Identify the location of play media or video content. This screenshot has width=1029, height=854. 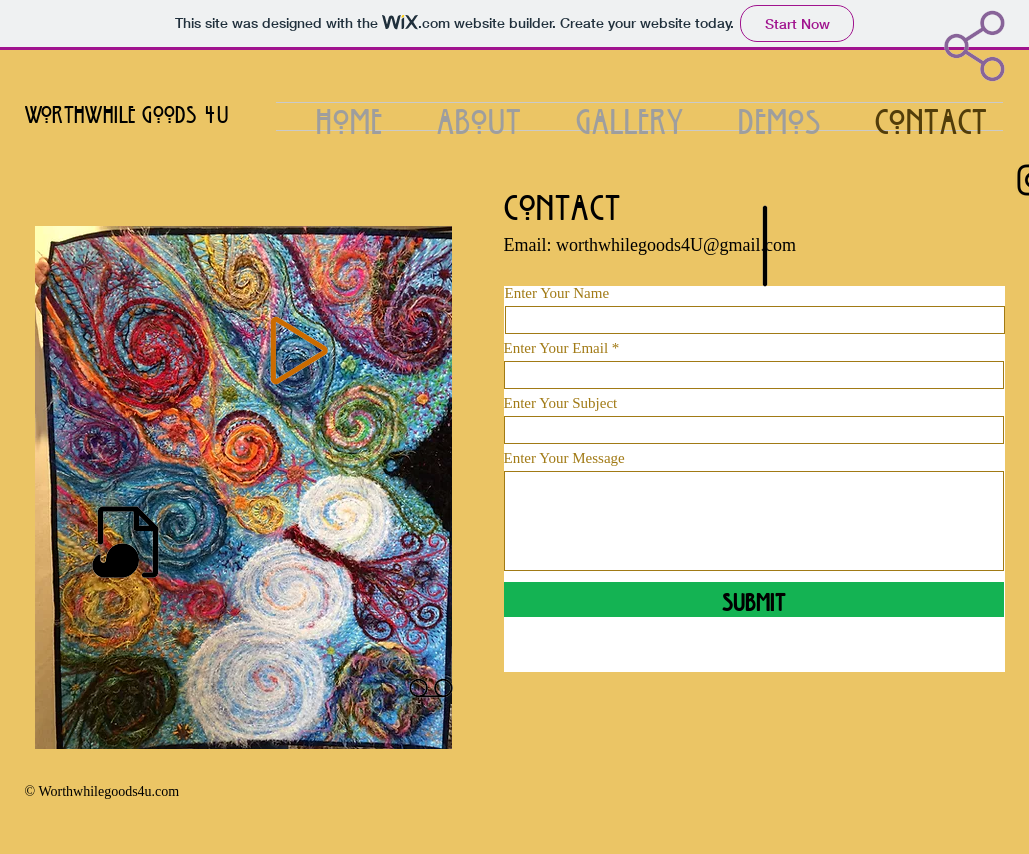
(291, 350).